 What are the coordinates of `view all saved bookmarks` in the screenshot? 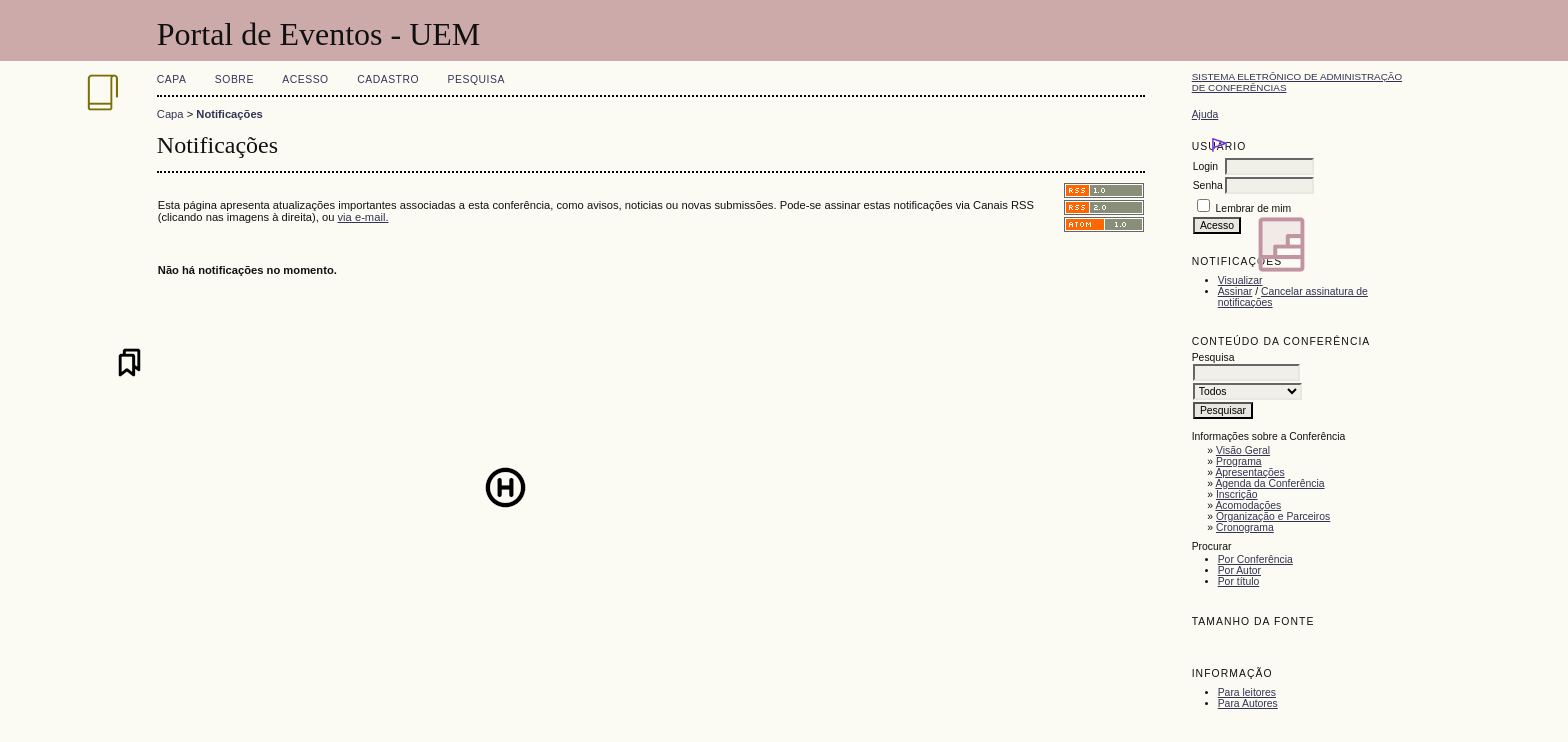 It's located at (129, 362).